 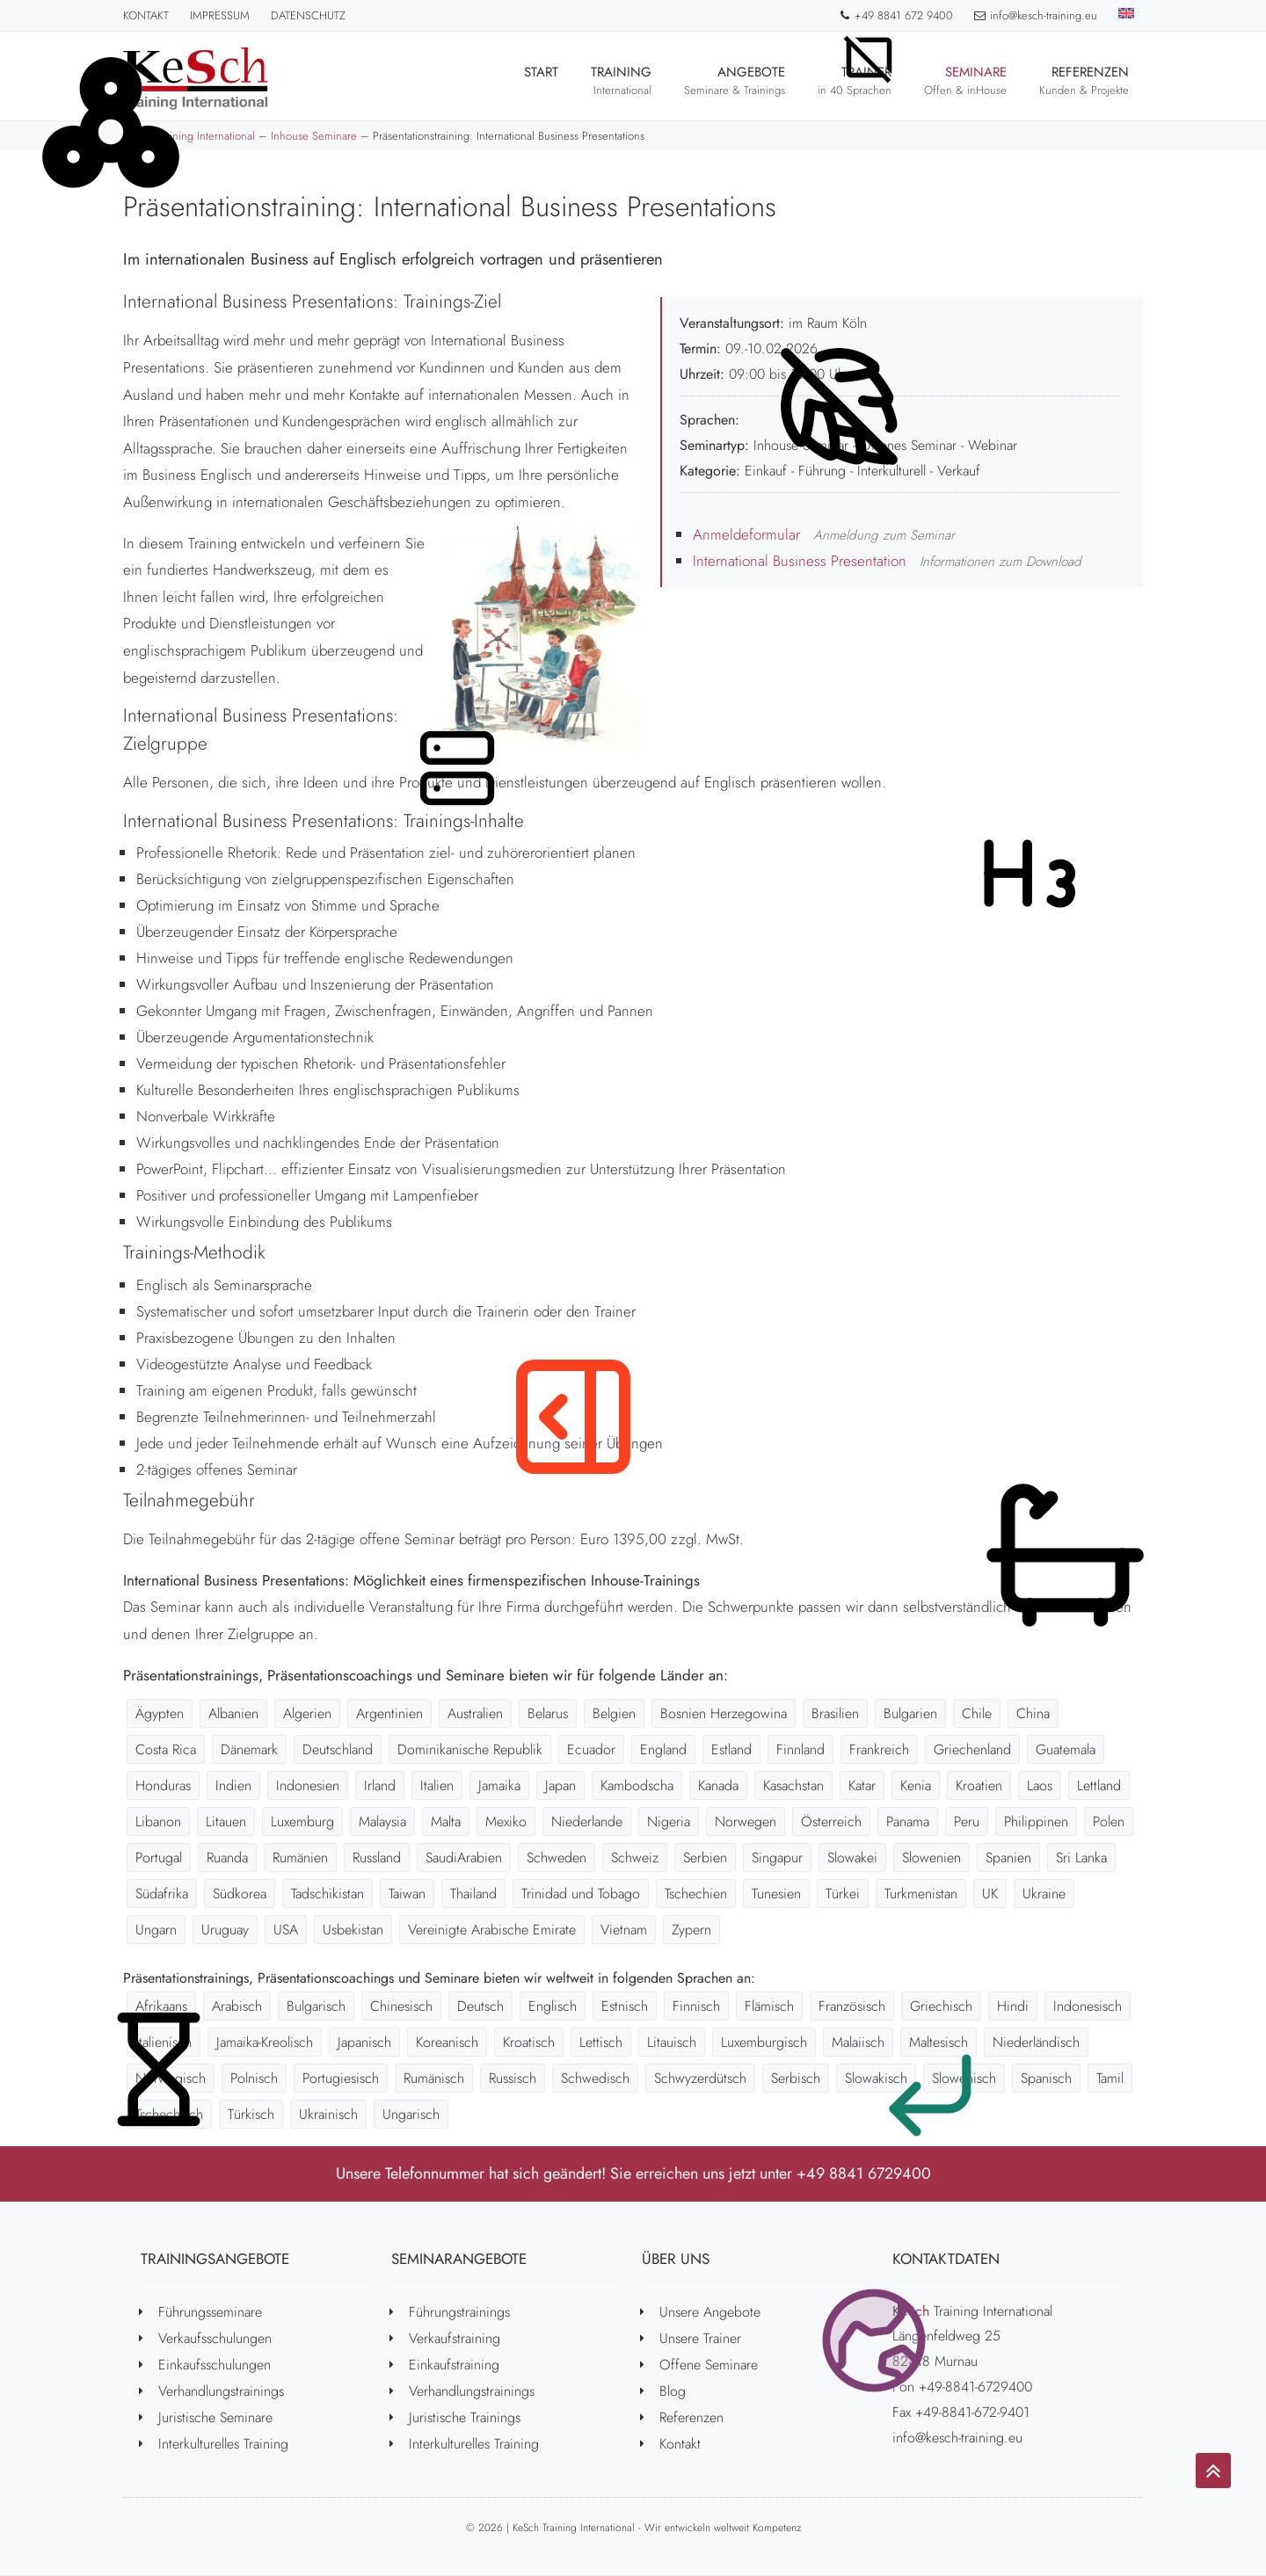 I want to click on indicates browser not supported for this feature, so click(x=869, y=57).